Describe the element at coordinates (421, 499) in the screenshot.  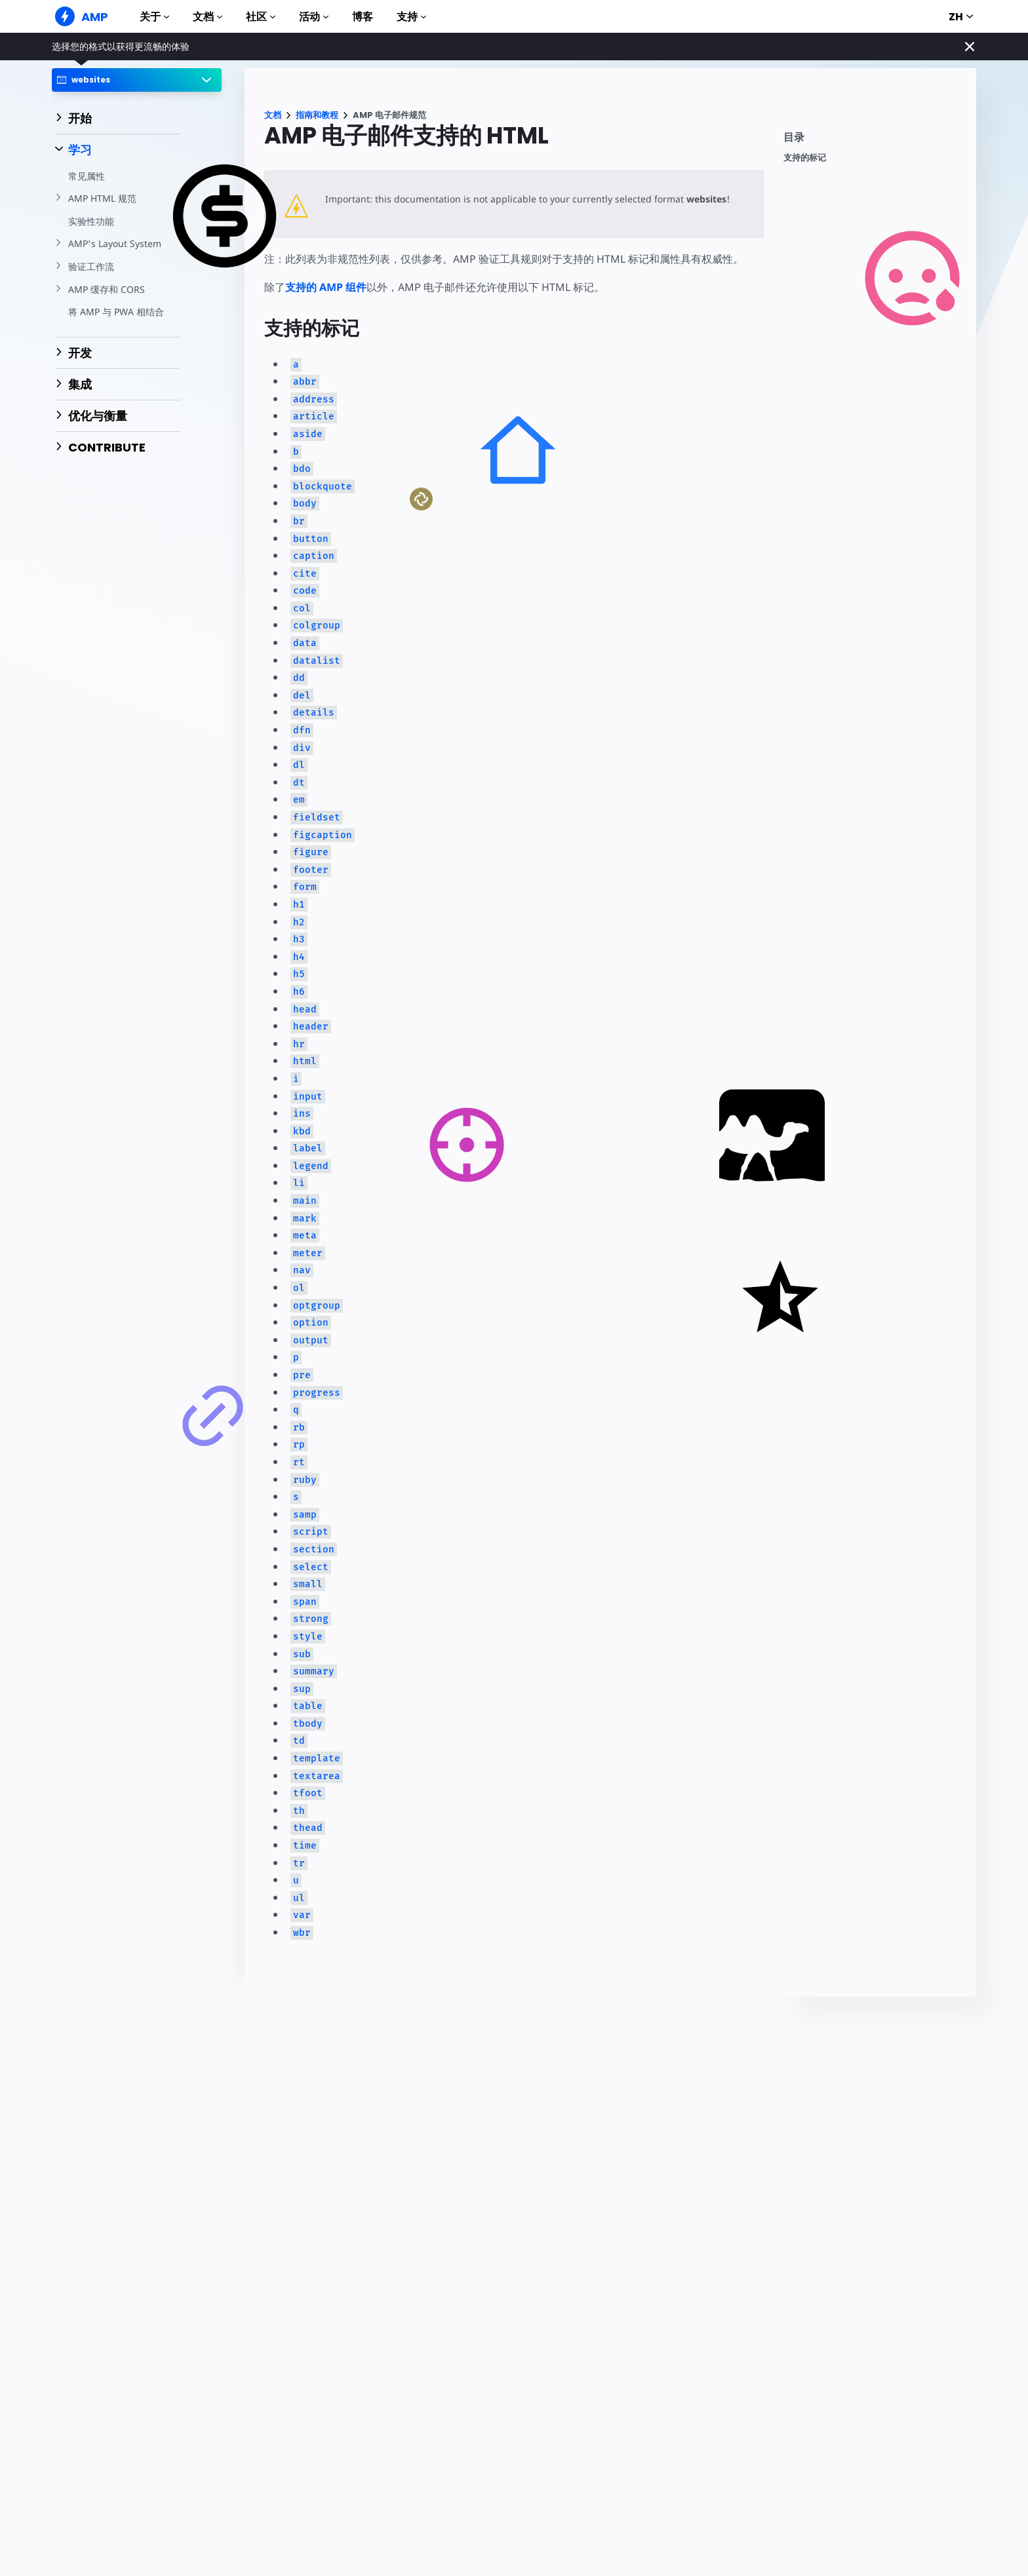
I see `open Element messaging app` at that location.